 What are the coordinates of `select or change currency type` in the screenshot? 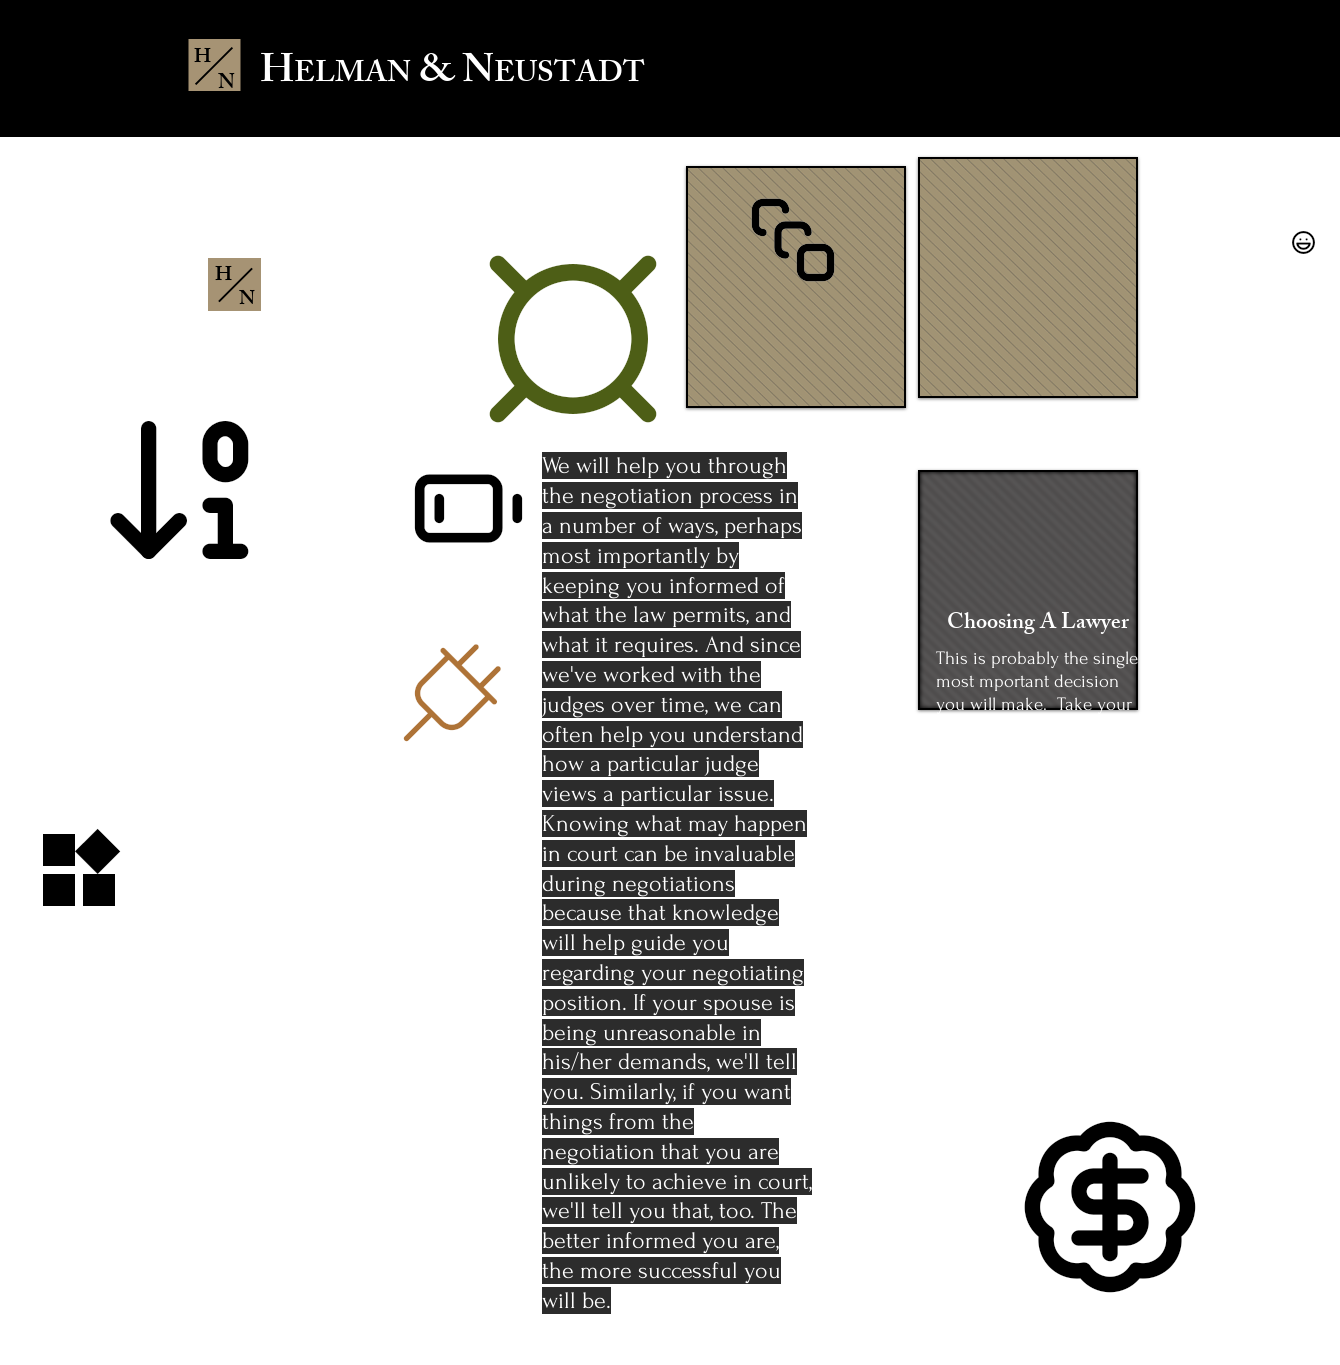 It's located at (573, 339).